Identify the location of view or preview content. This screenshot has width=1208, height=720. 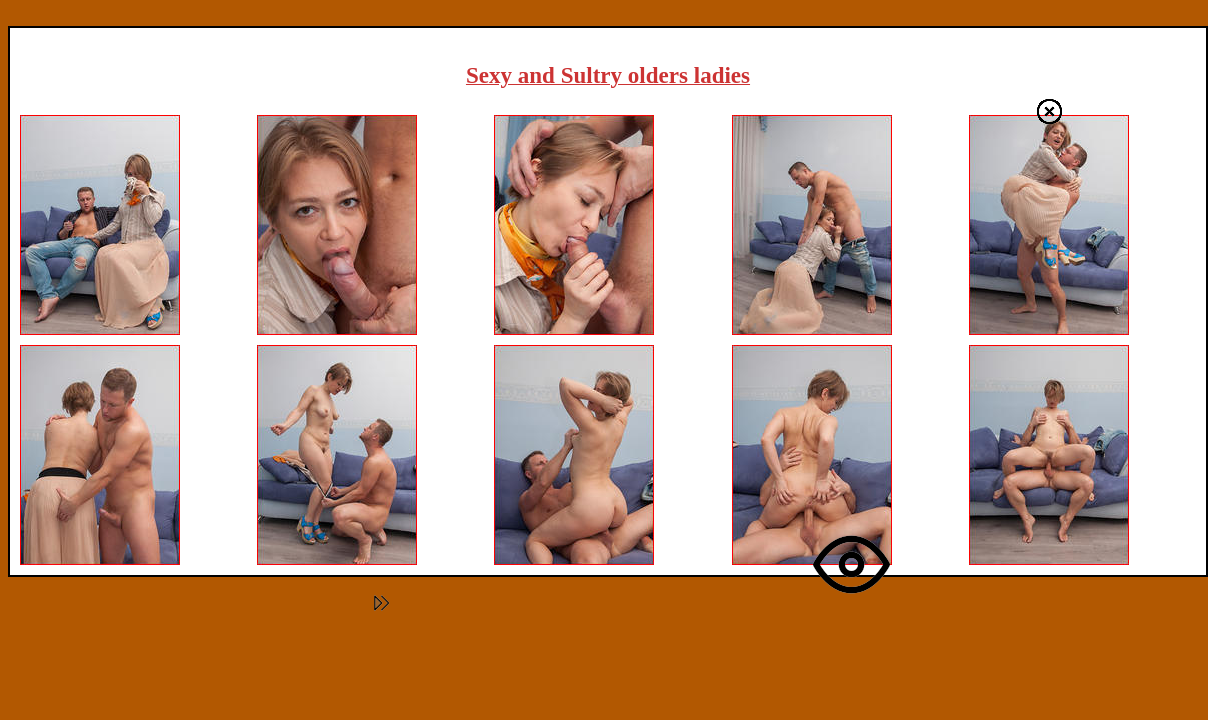
(851, 564).